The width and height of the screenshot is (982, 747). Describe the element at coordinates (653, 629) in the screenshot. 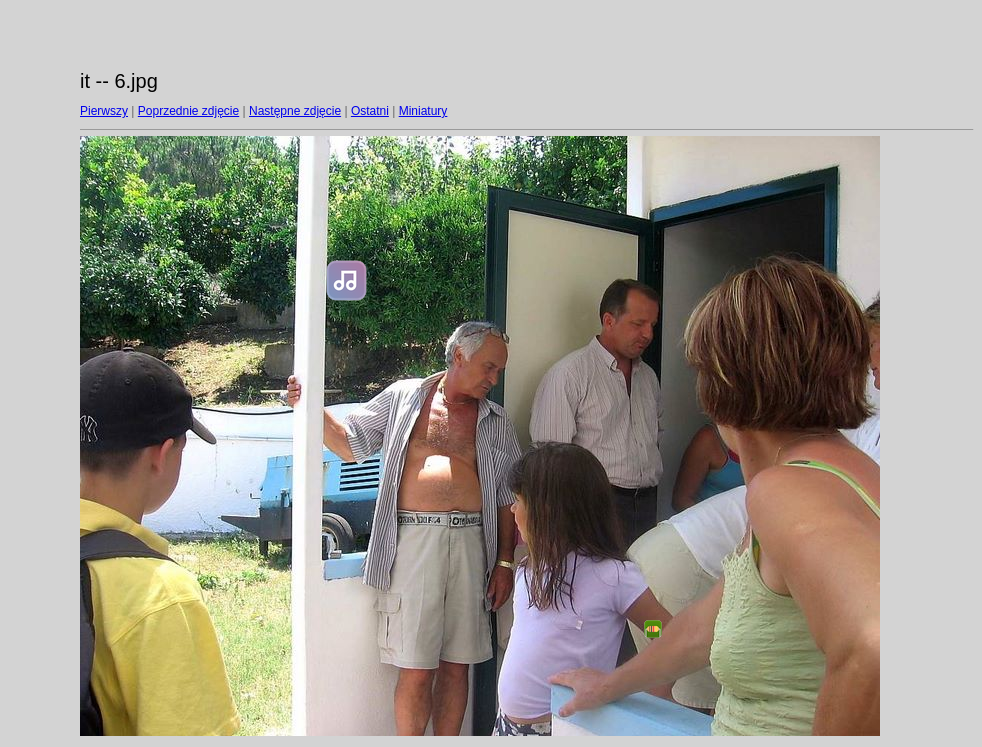

I see `open ColorCode app` at that location.